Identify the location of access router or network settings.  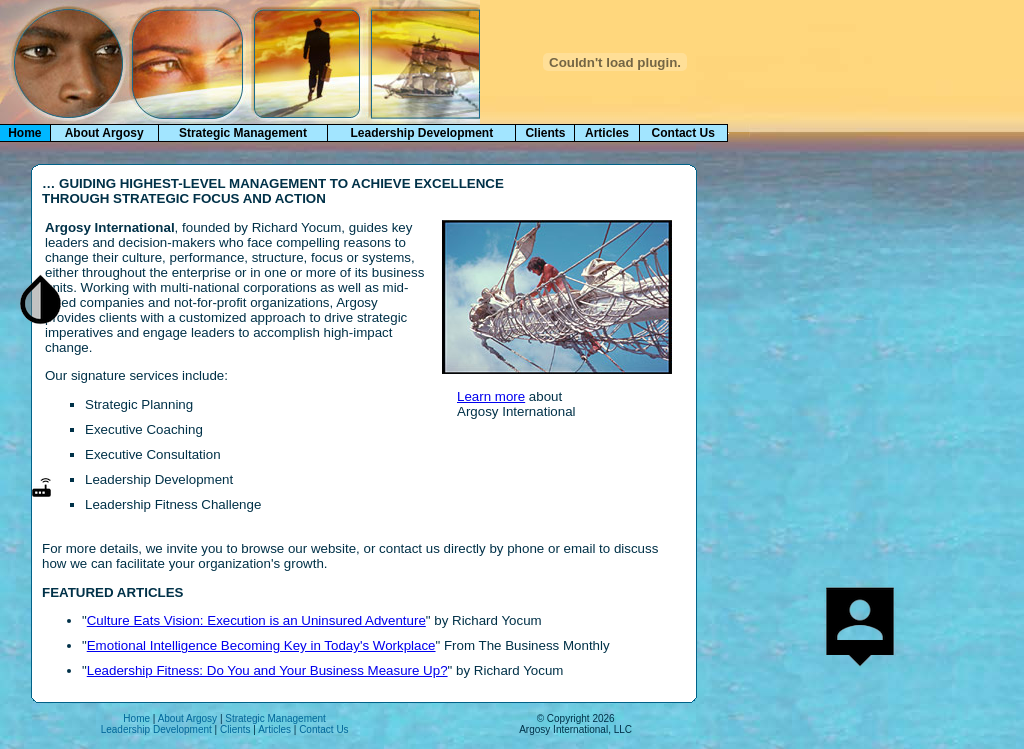
(41, 487).